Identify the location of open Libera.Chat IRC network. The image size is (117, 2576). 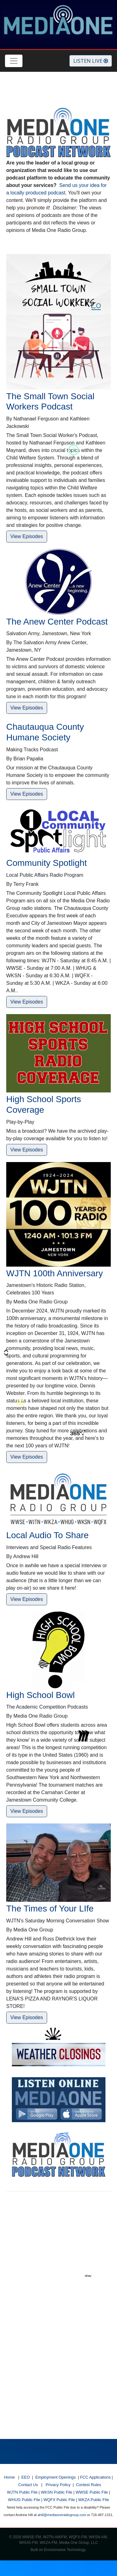
(53, 2034).